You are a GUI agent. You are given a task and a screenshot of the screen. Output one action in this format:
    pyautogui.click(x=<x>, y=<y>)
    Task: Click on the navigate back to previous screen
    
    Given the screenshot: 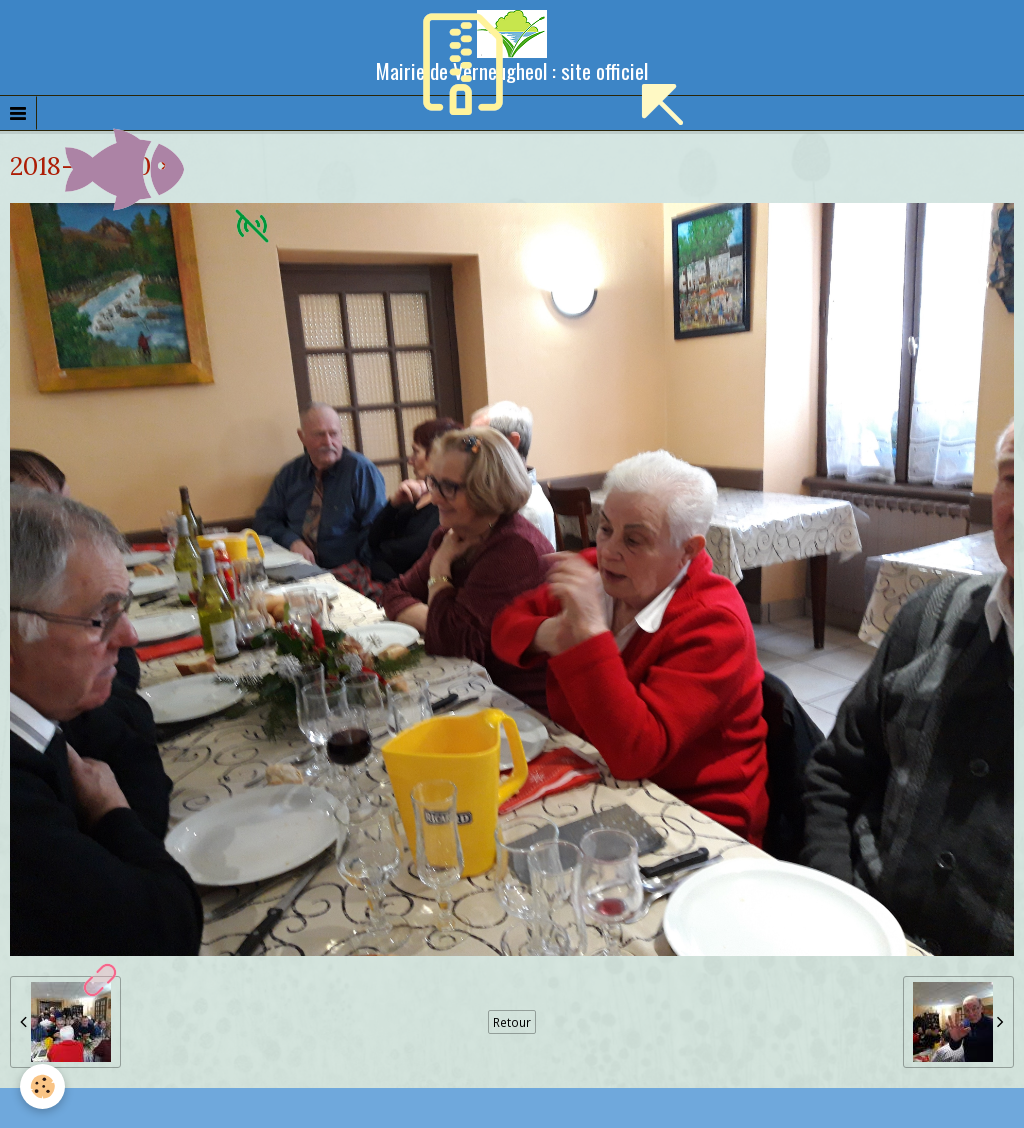 What is the action you would take?
    pyautogui.click(x=662, y=104)
    